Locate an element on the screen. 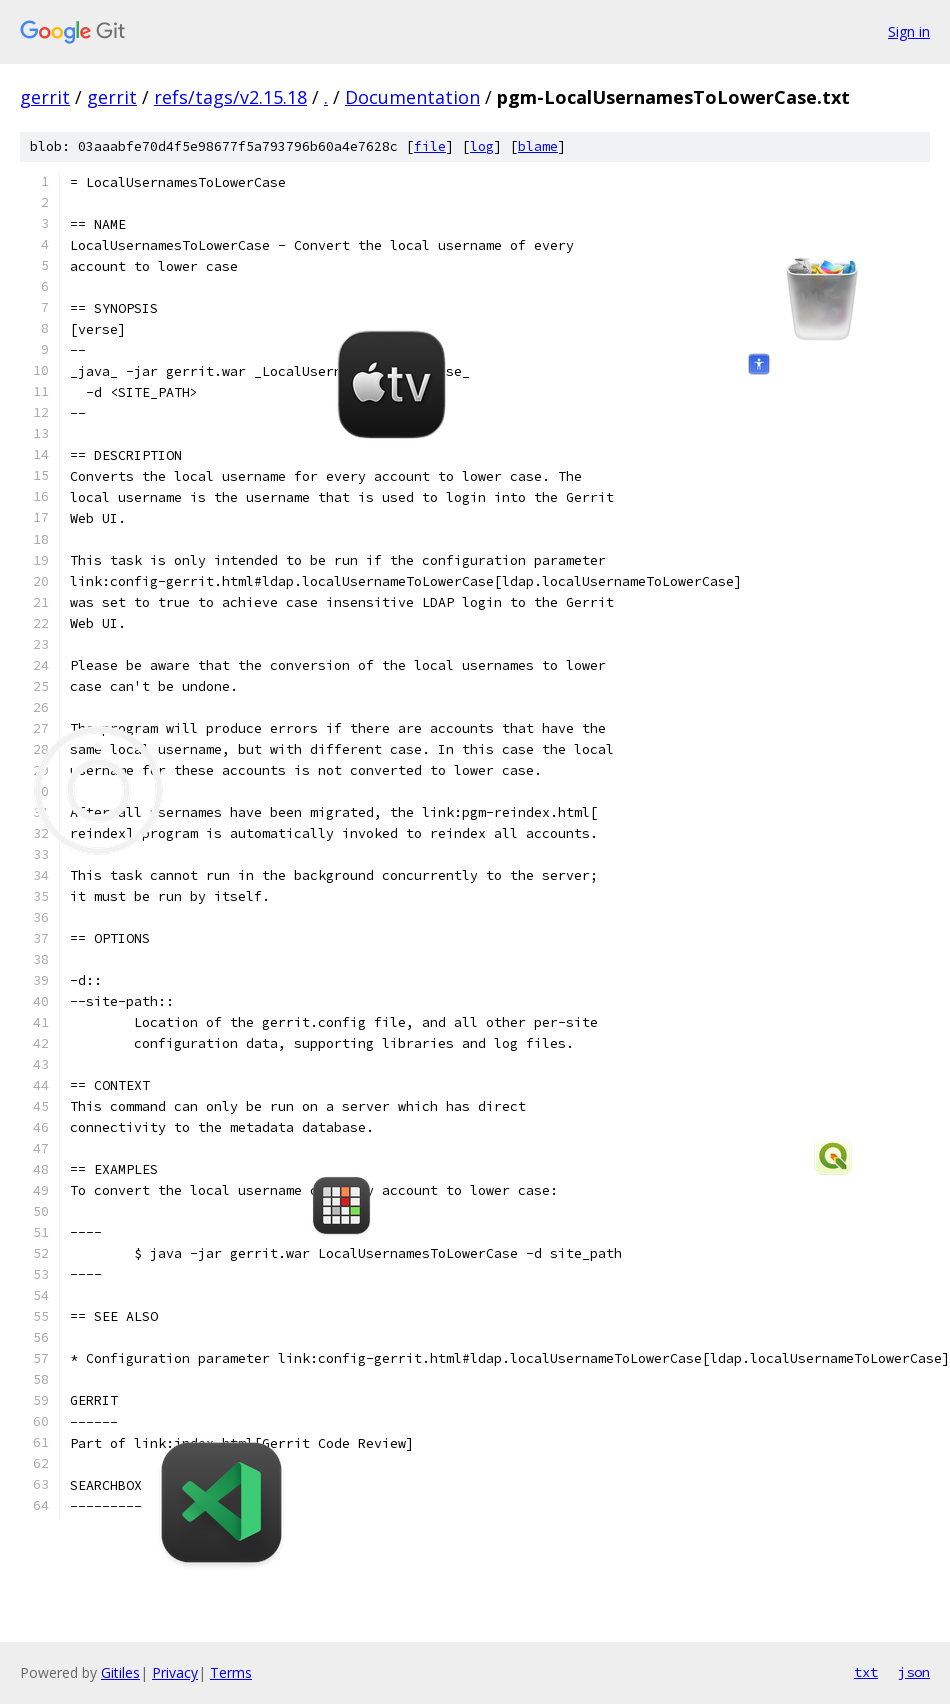 The width and height of the screenshot is (950, 1704). open visual studio code insiders app is located at coordinates (221, 1502).